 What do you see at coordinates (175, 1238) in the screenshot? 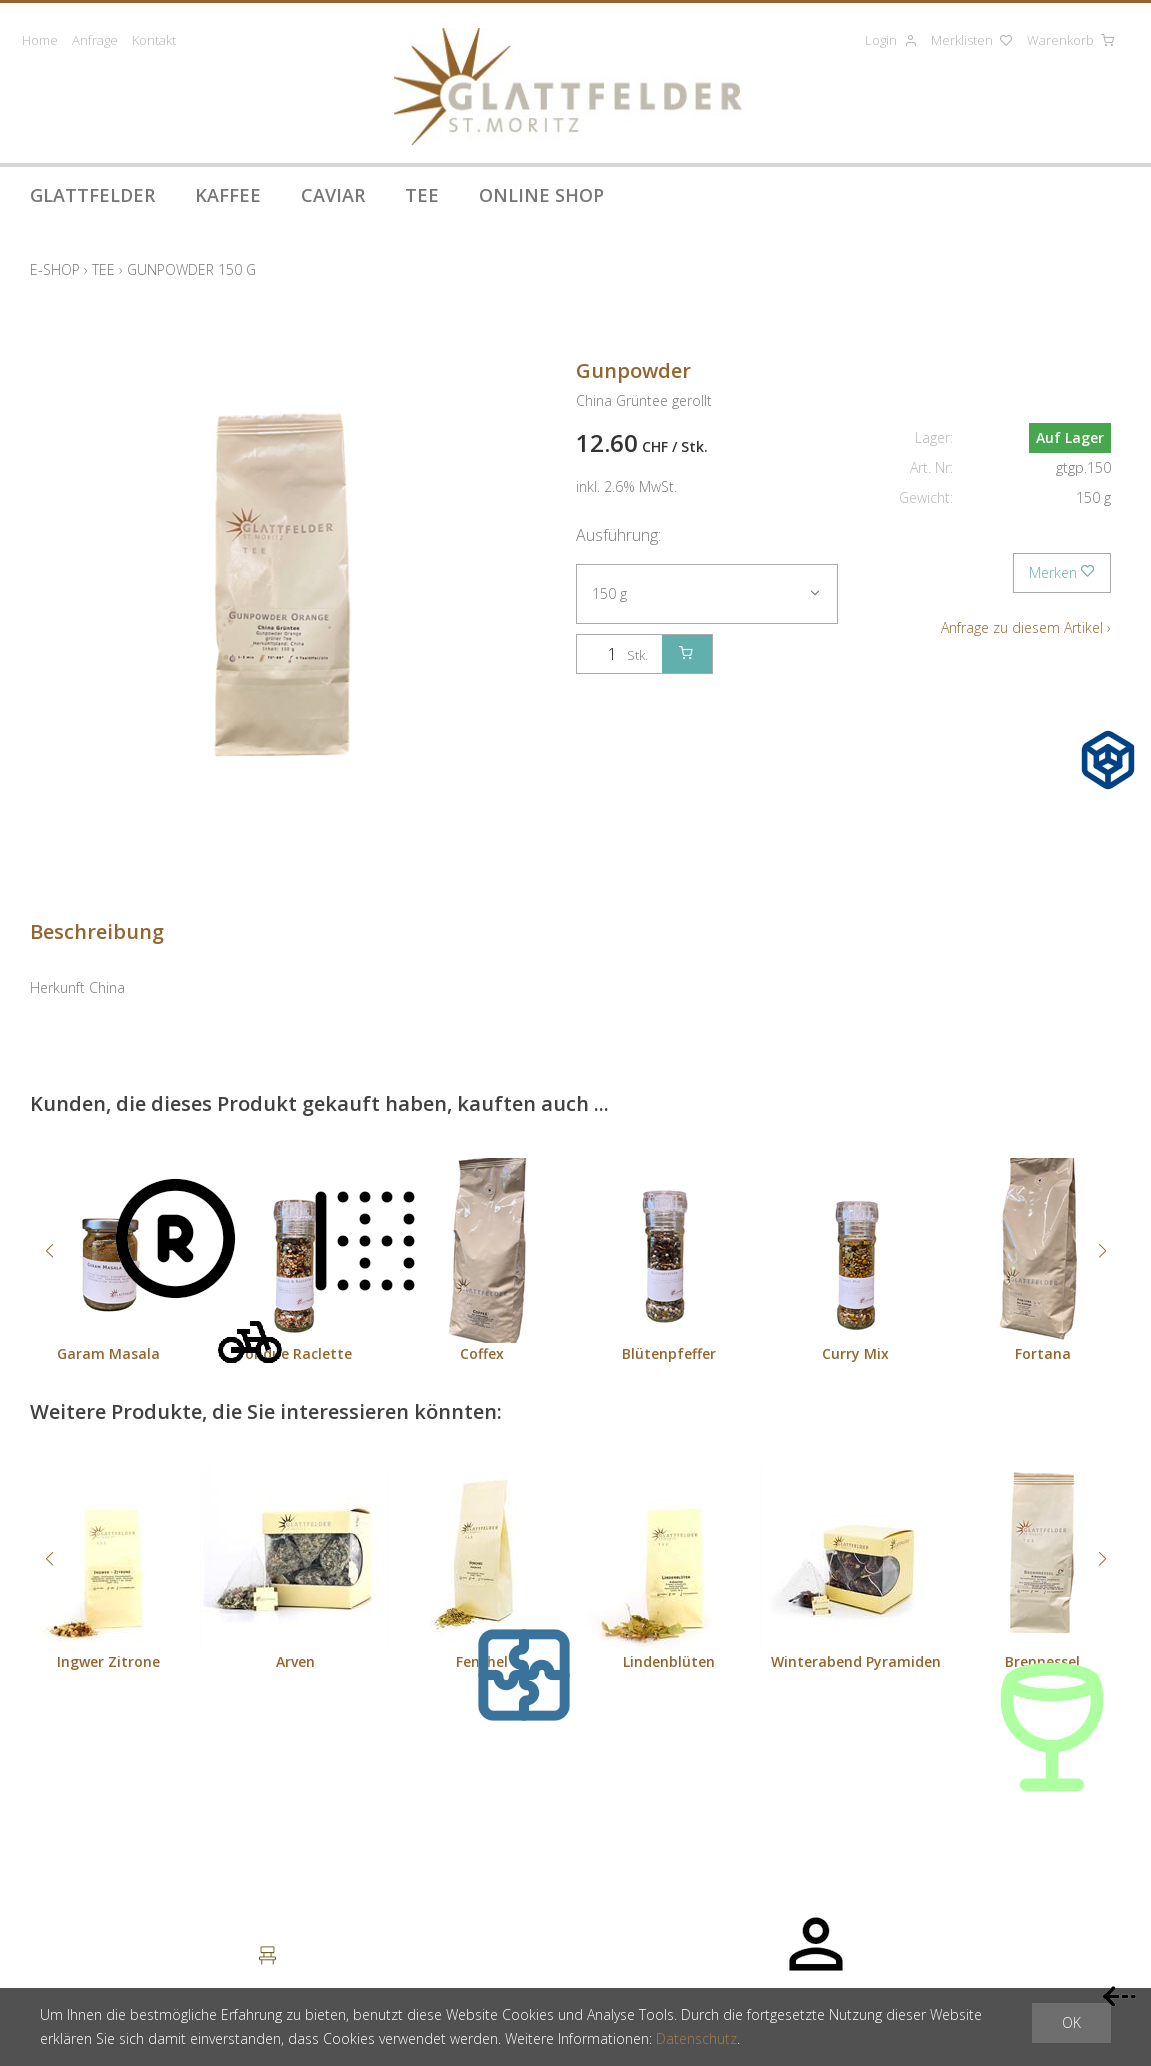
I see `indicates a registered trademark` at bounding box center [175, 1238].